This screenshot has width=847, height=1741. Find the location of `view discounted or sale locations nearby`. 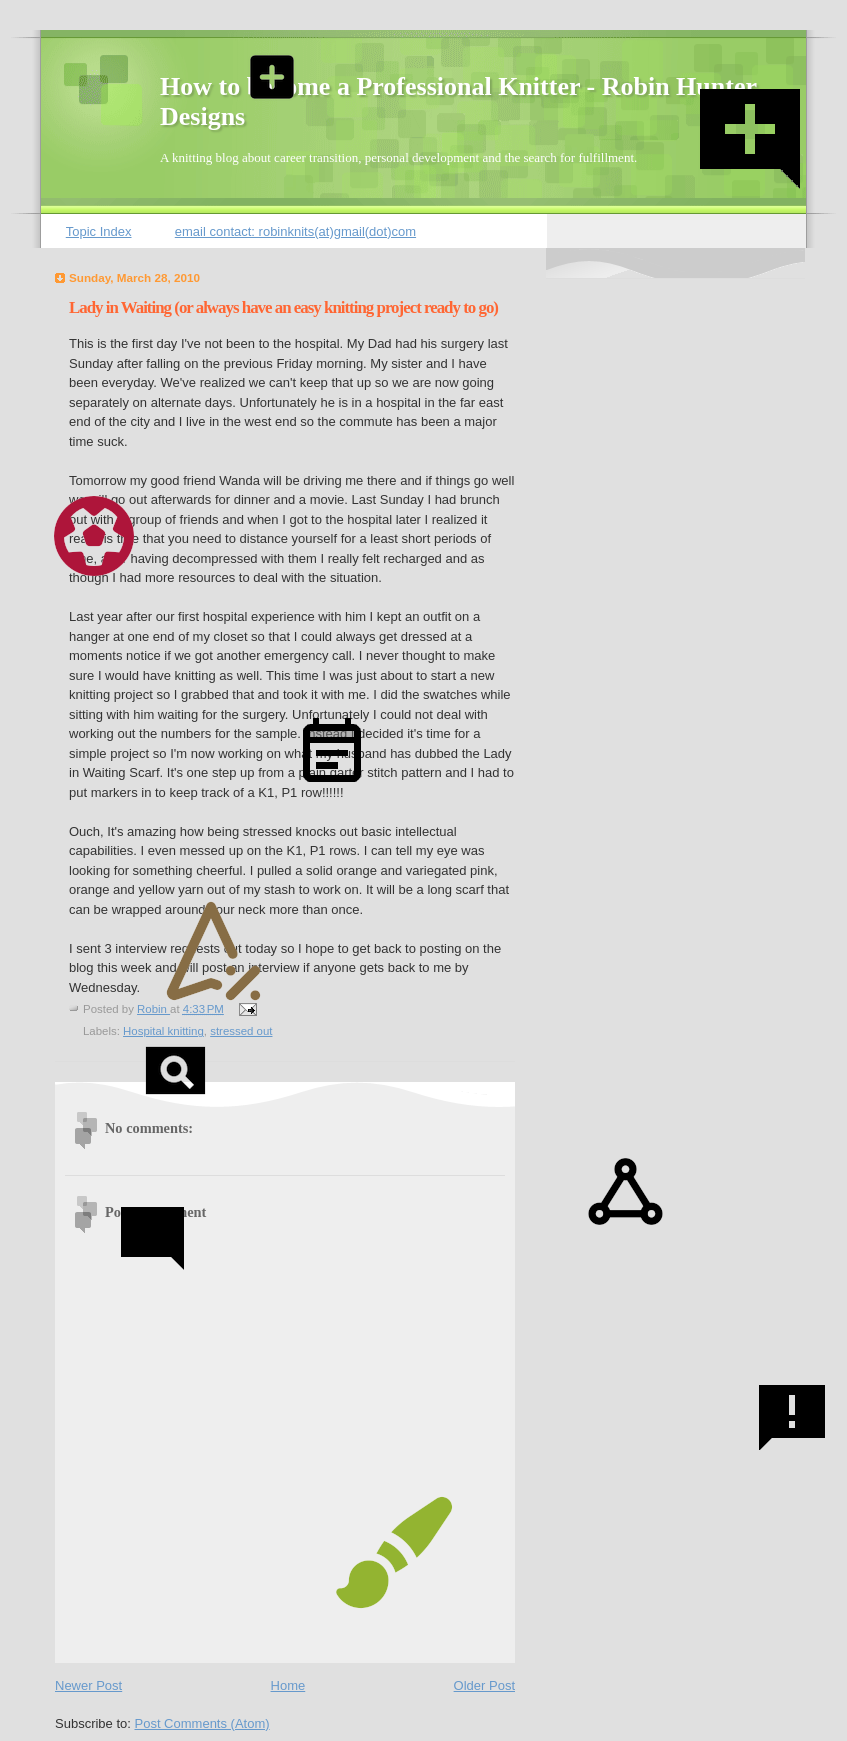

view discounted or sale locations nearby is located at coordinates (211, 951).